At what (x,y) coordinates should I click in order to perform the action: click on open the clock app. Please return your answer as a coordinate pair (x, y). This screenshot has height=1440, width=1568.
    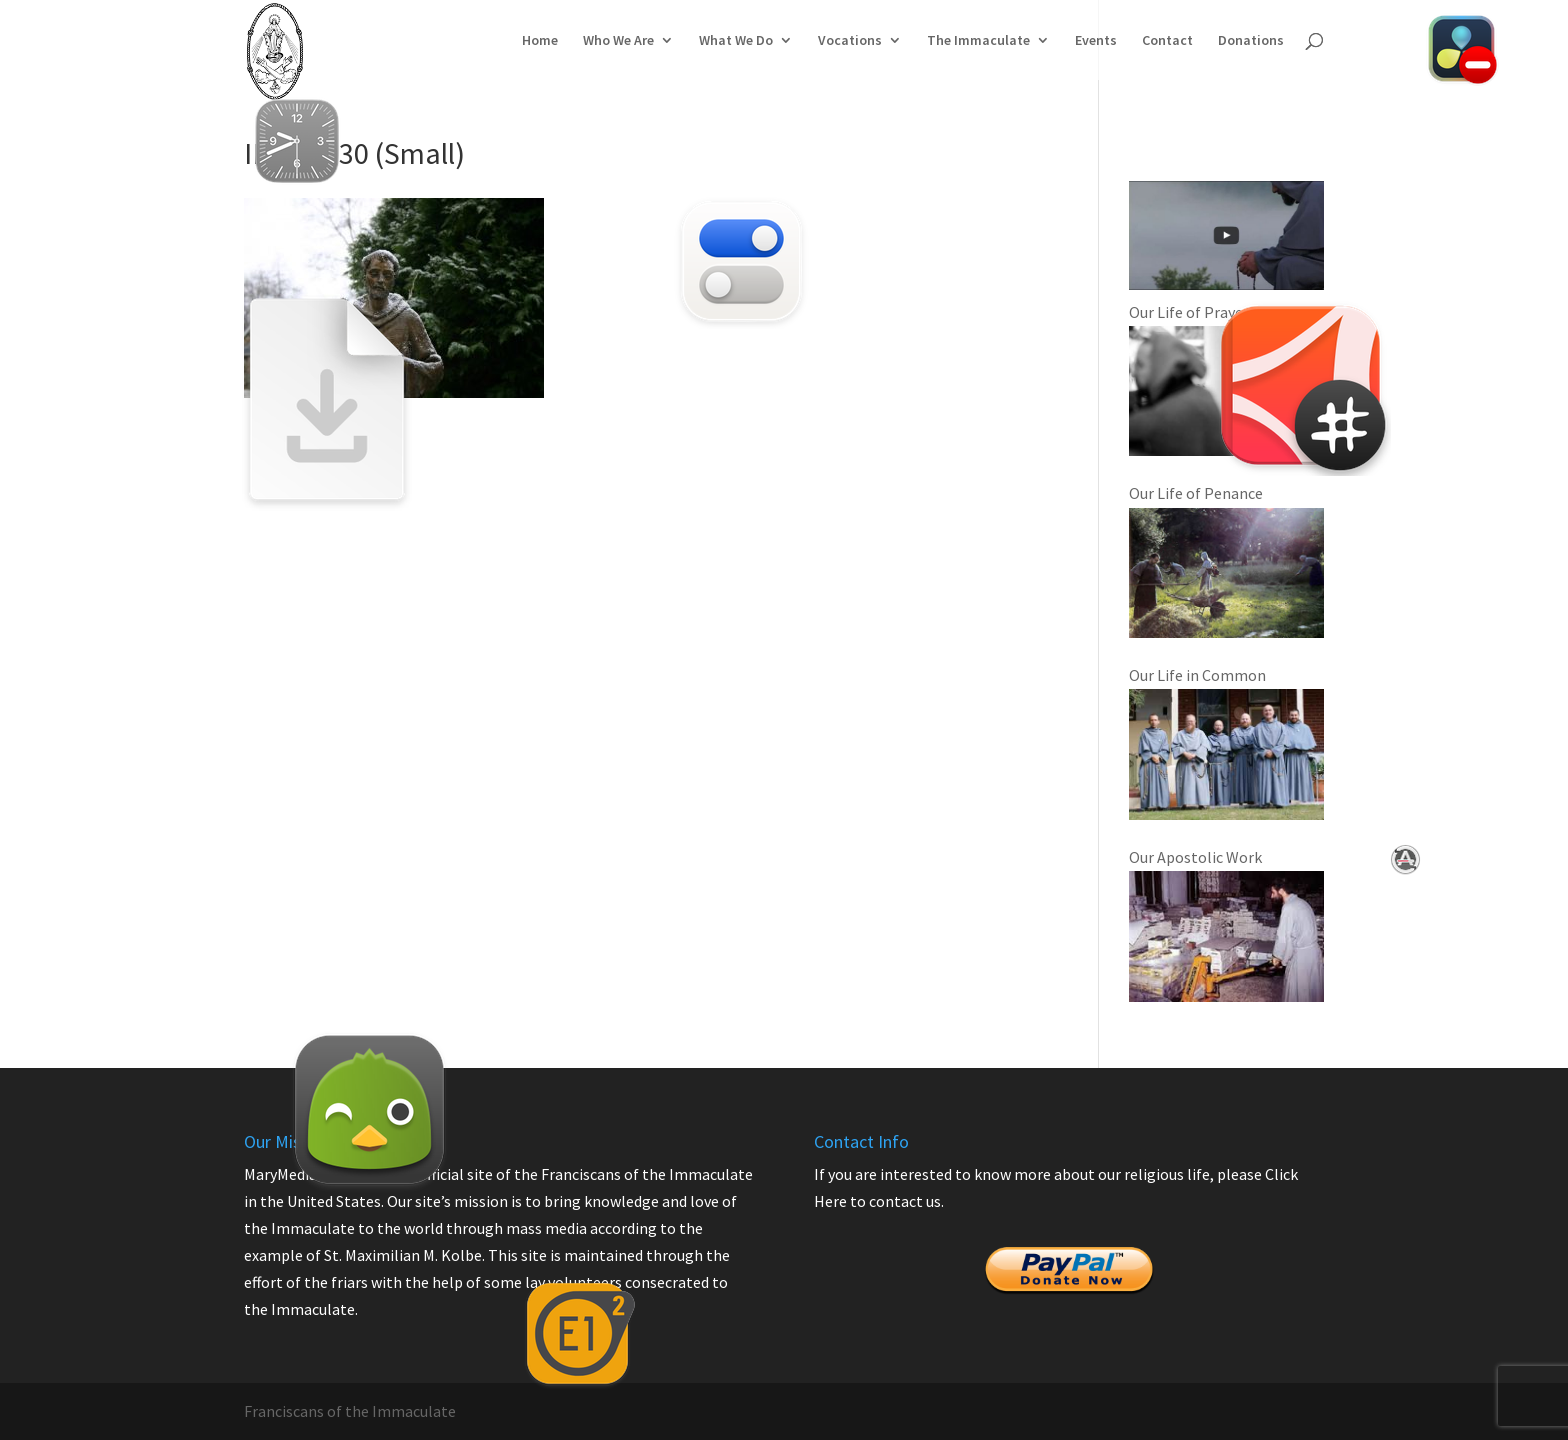
    Looking at the image, I should click on (297, 141).